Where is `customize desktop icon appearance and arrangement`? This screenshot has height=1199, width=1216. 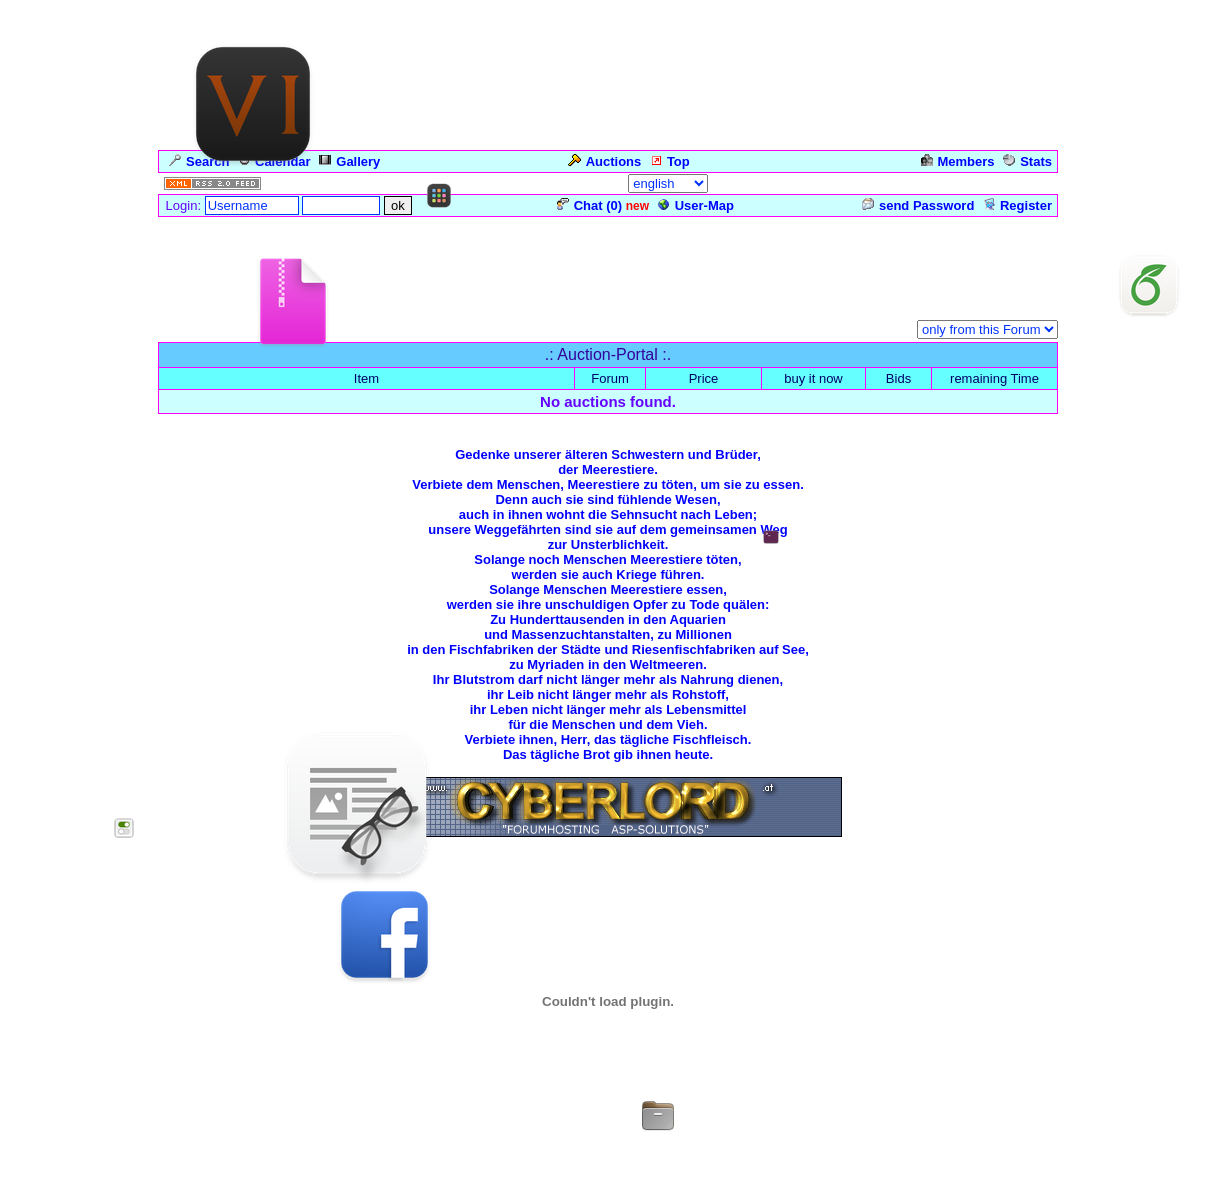 customize desktop icon appearance and arrangement is located at coordinates (439, 196).